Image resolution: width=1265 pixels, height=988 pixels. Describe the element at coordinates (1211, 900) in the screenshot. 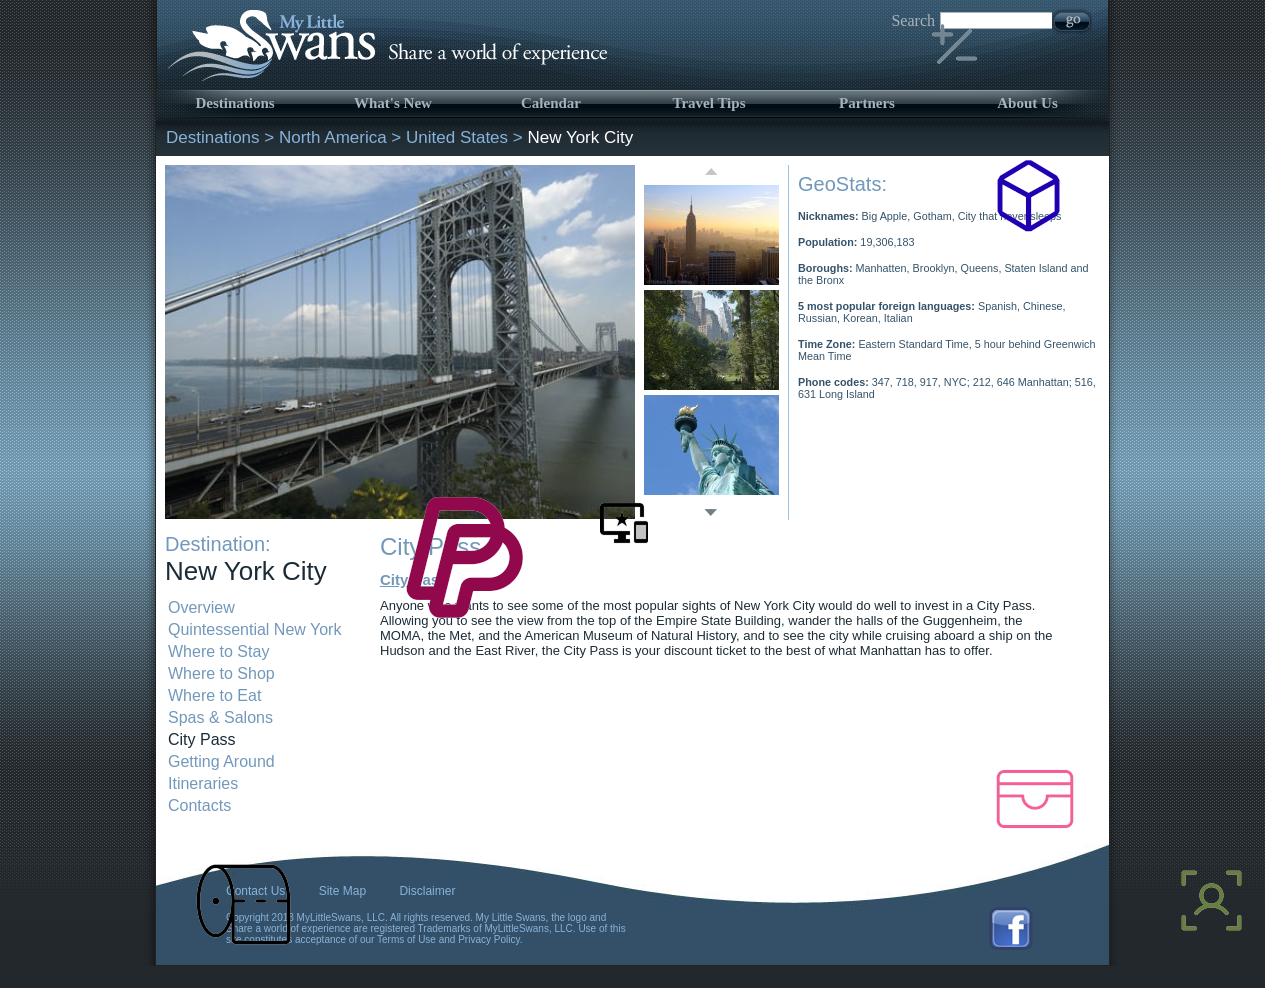

I see `focus on user profile or account` at that location.